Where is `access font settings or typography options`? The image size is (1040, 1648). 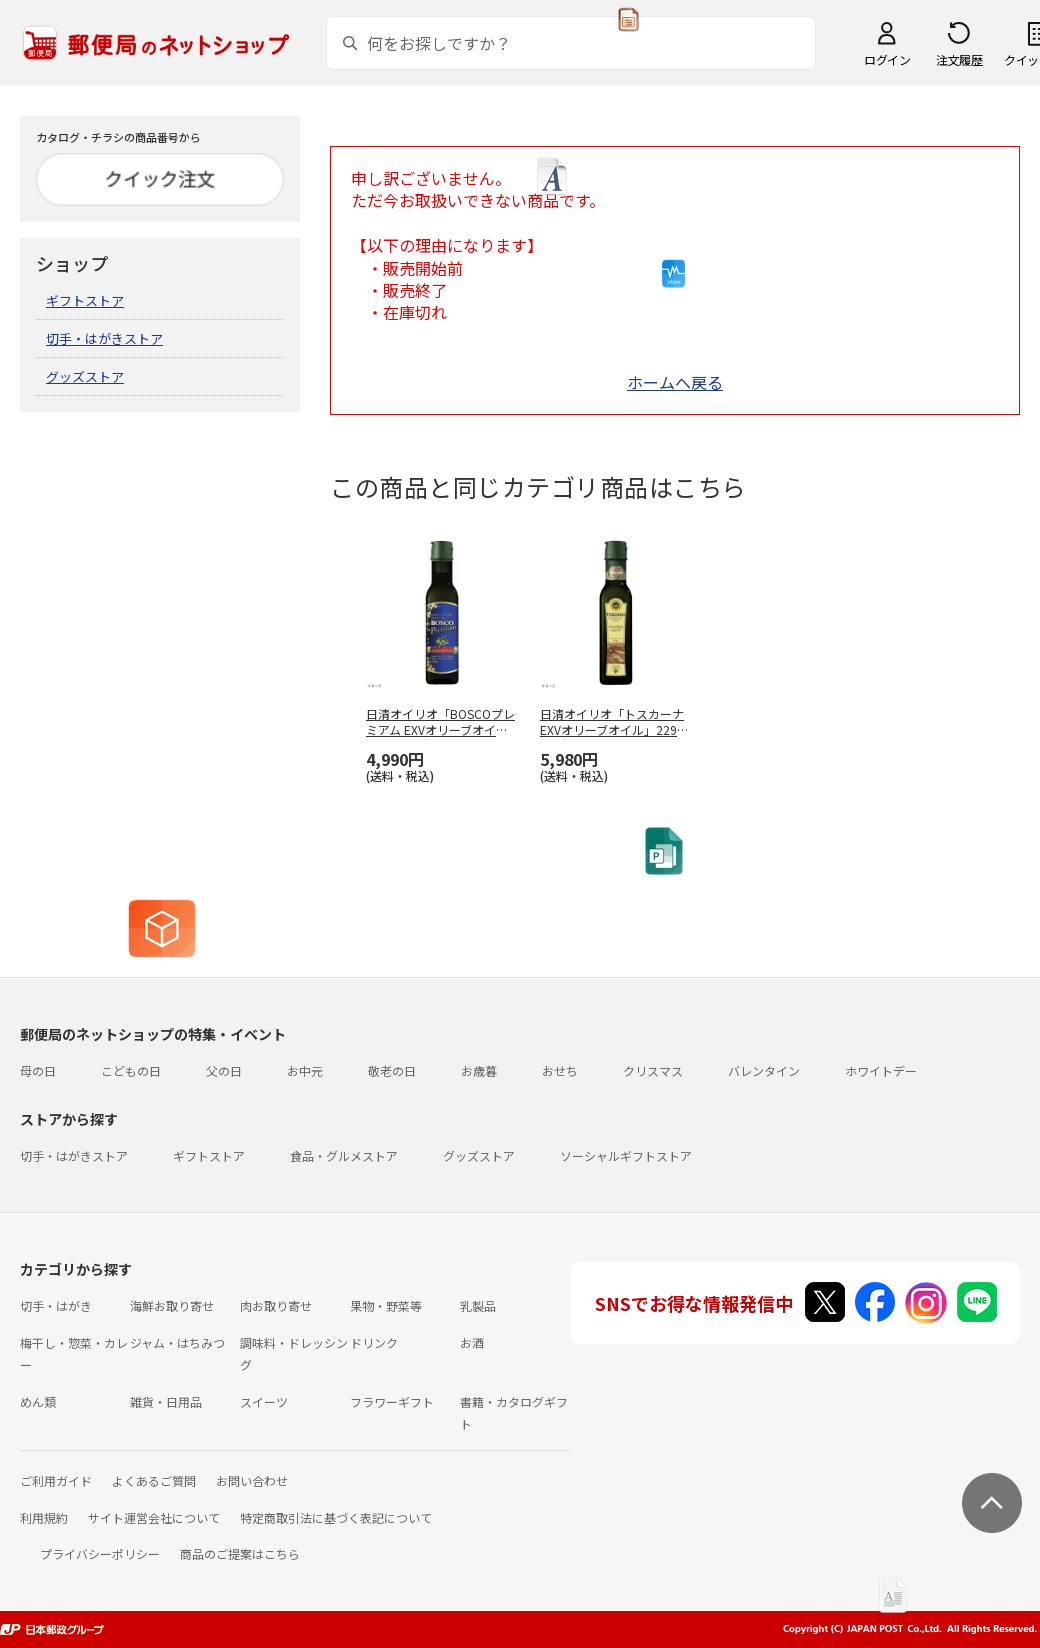 access font settings or typography options is located at coordinates (552, 177).